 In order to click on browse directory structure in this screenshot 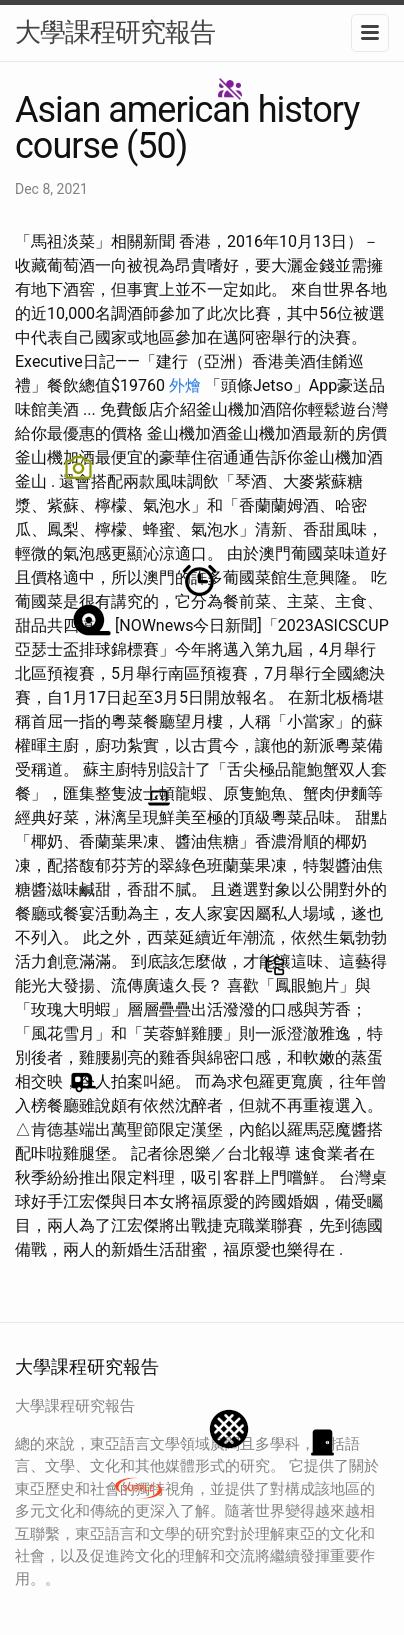, I will do `click(275, 966)`.